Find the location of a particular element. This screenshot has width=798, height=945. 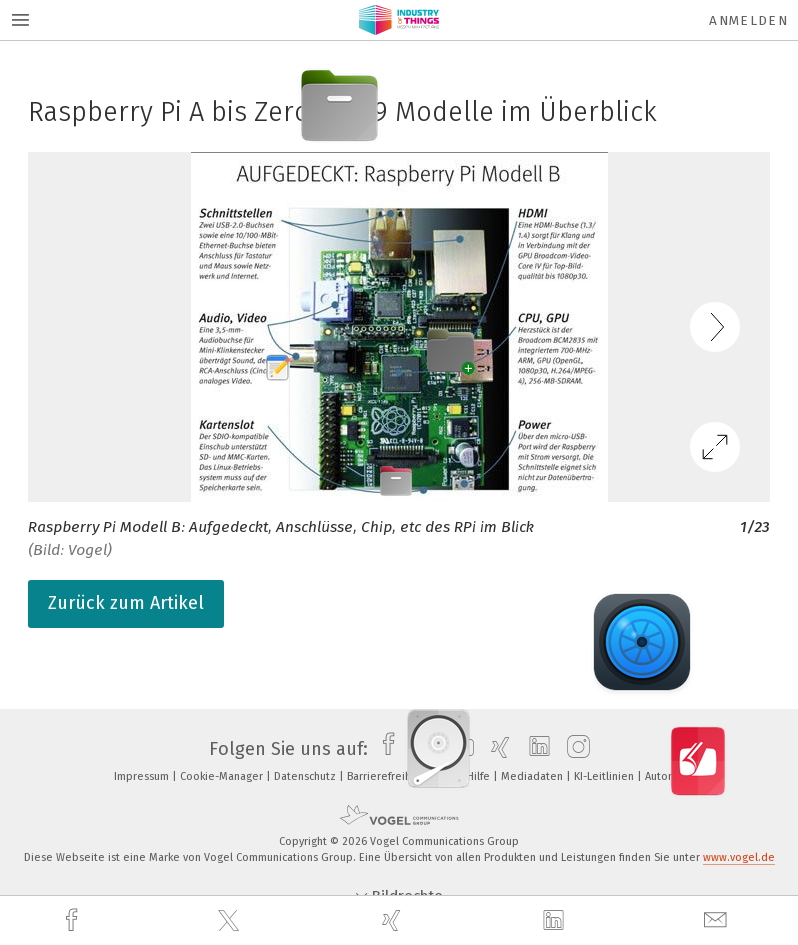

open the text editor application is located at coordinates (277, 367).